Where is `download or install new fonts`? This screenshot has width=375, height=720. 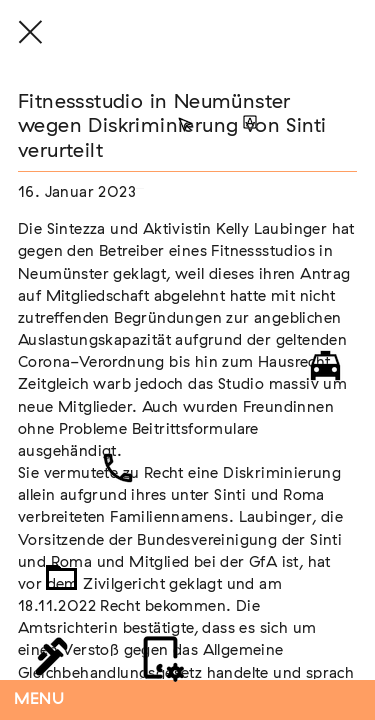 download or install new fonts is located at coordinates (250, 122).